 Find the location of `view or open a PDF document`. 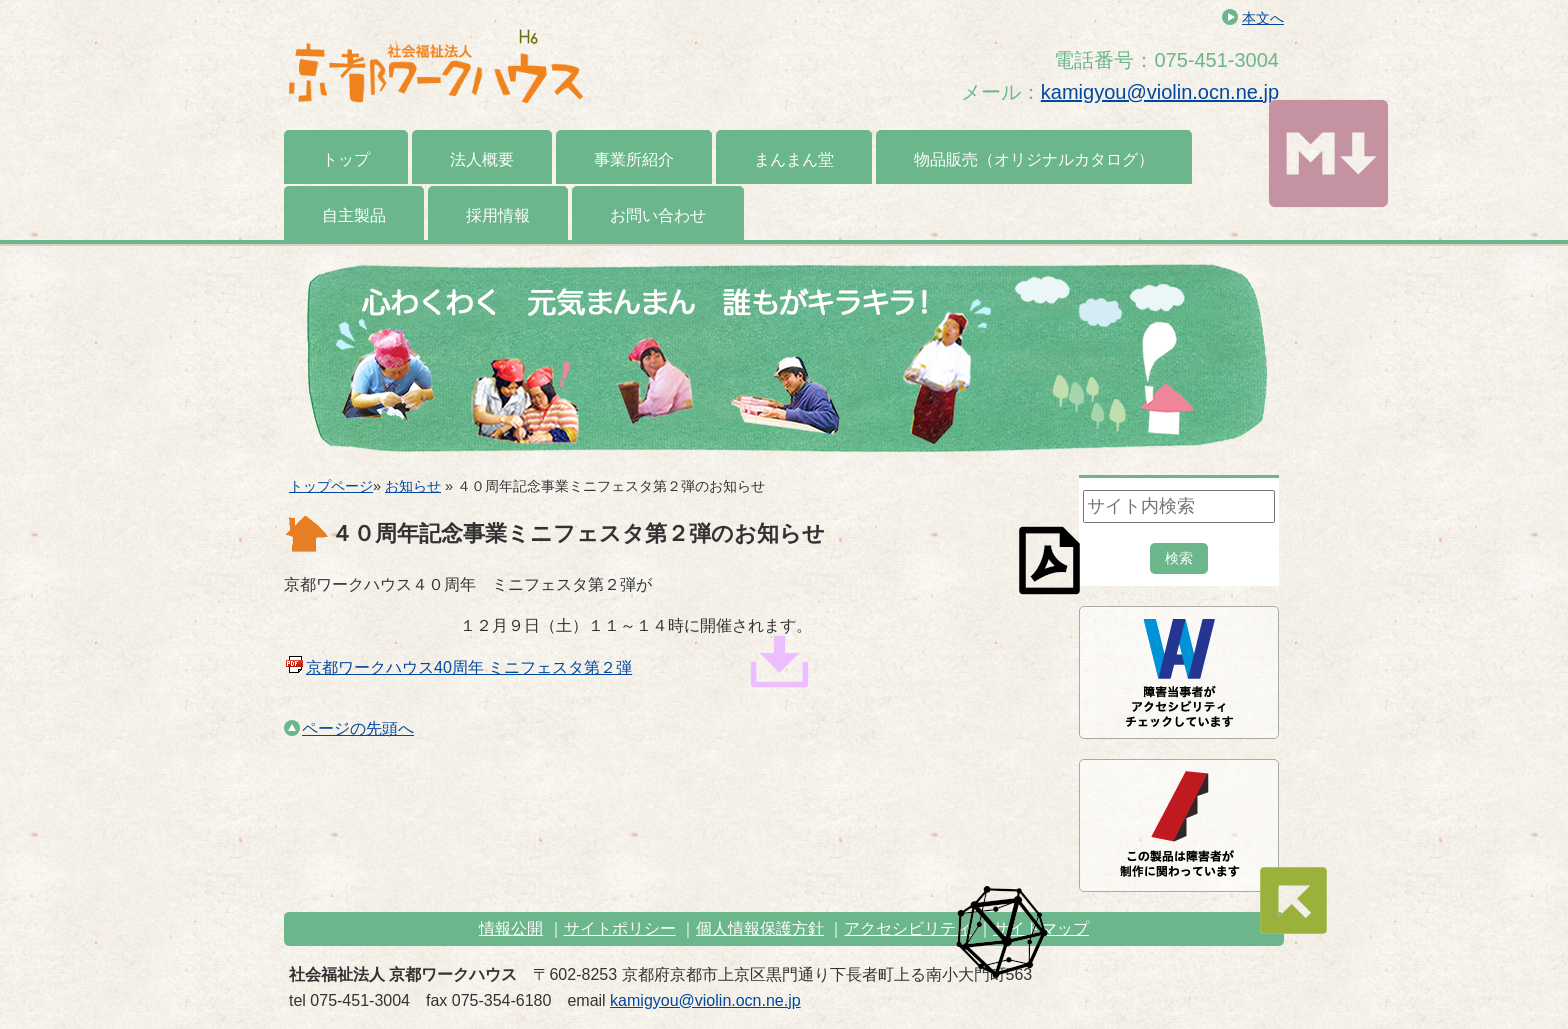

view or open a PDF document is located at coordinates (1049, 560).